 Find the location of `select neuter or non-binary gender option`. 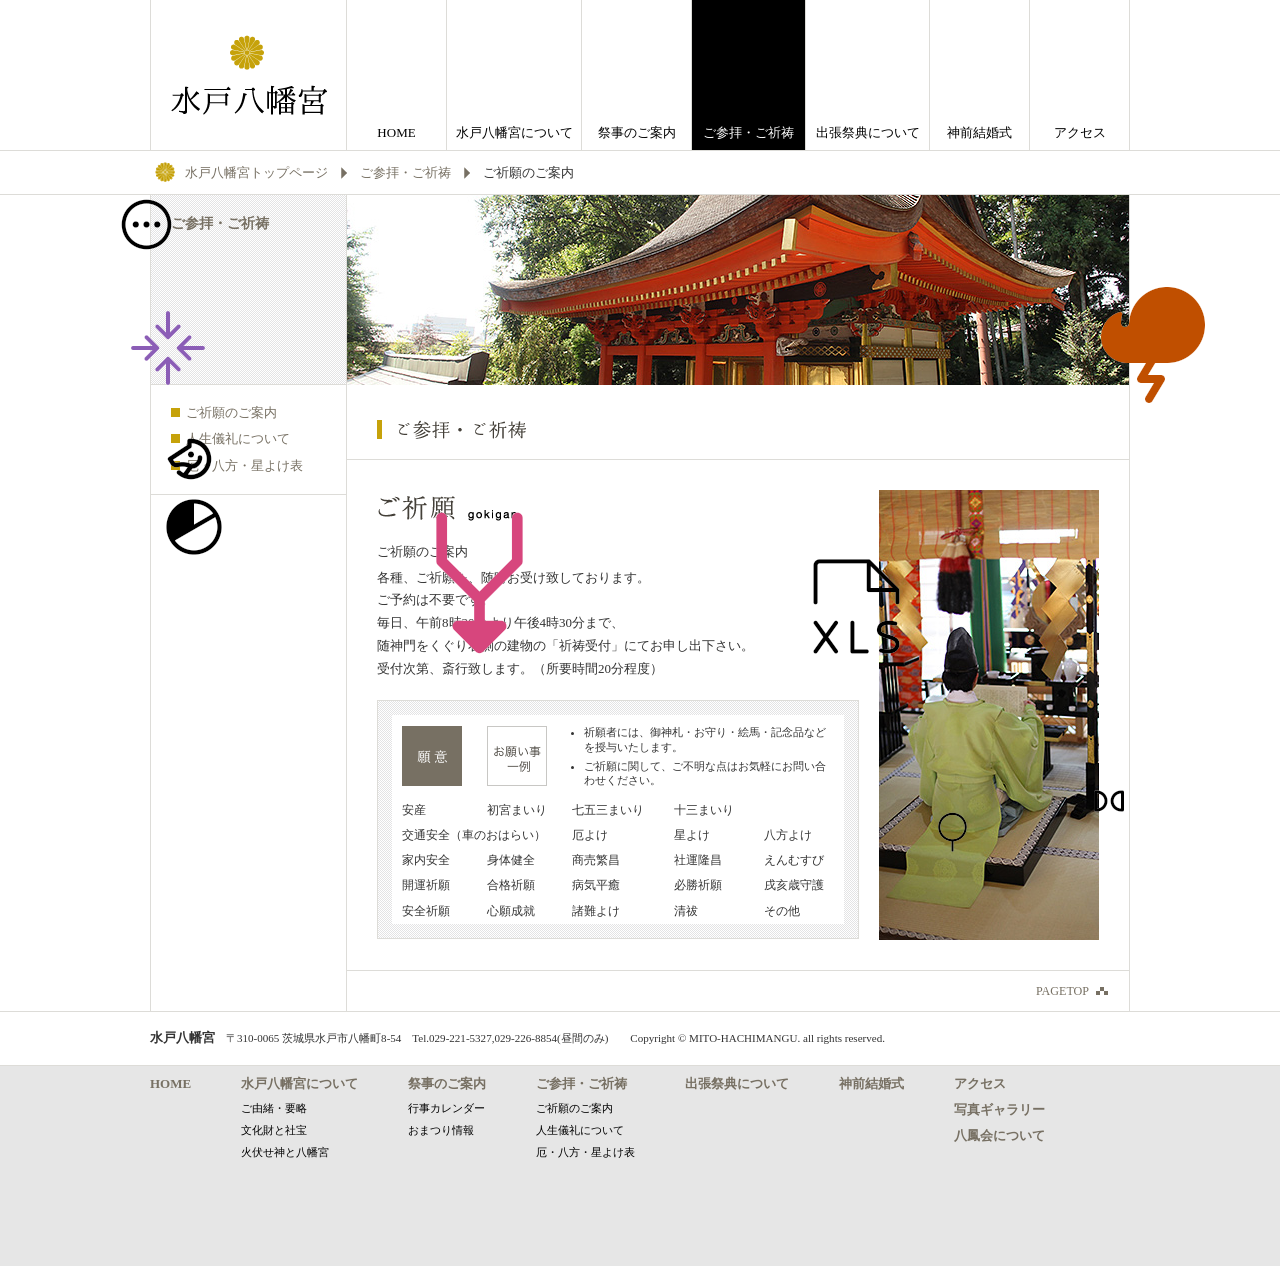

select neuter or non-binary gender option is located at coordinates (952, 831).